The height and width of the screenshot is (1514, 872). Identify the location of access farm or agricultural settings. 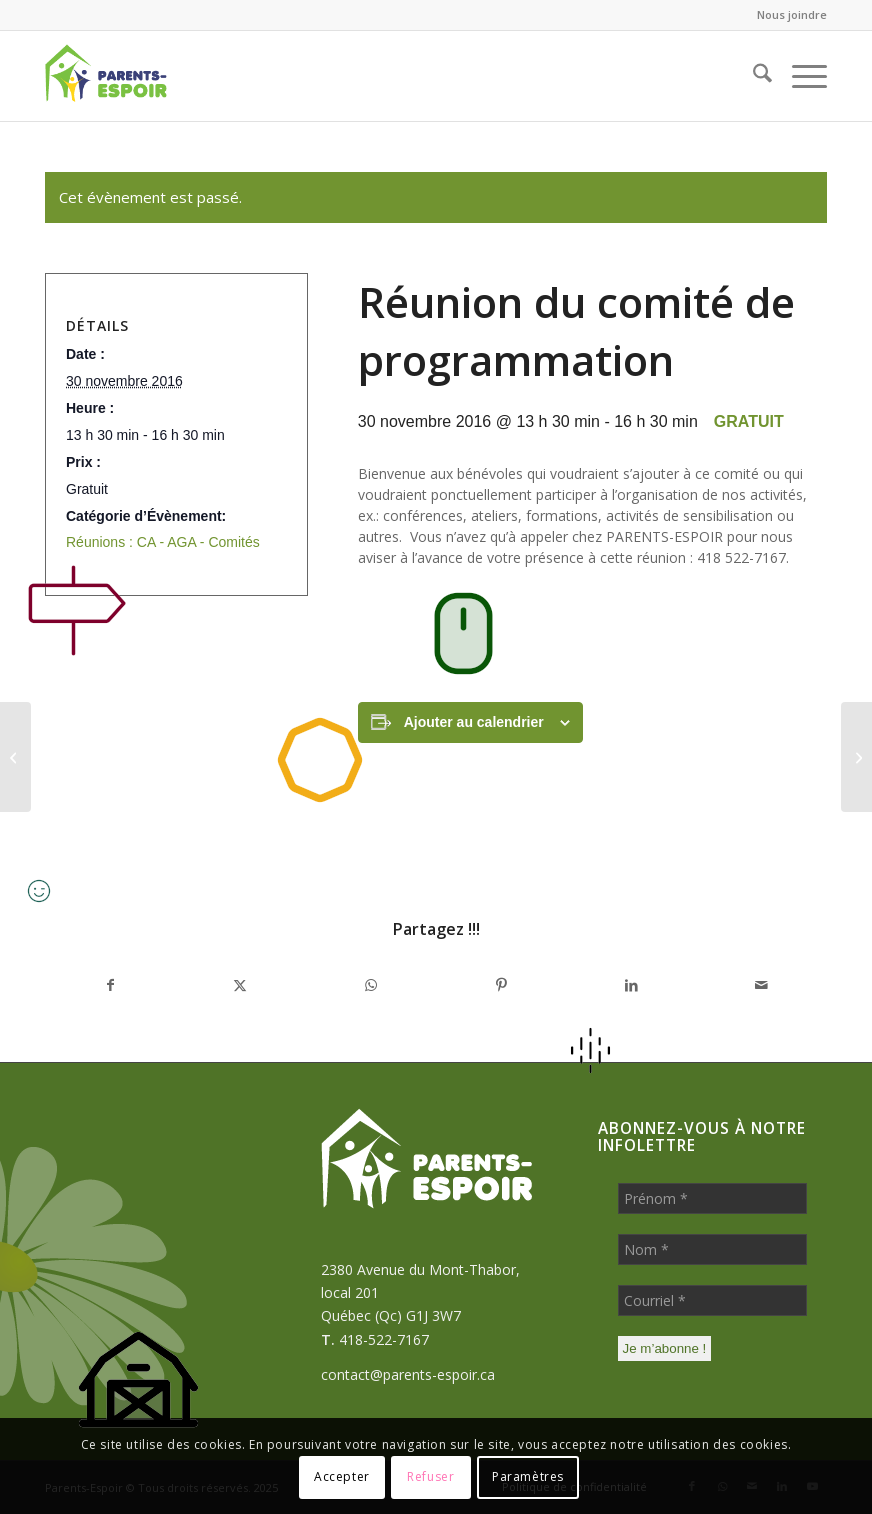
(138, 1387).